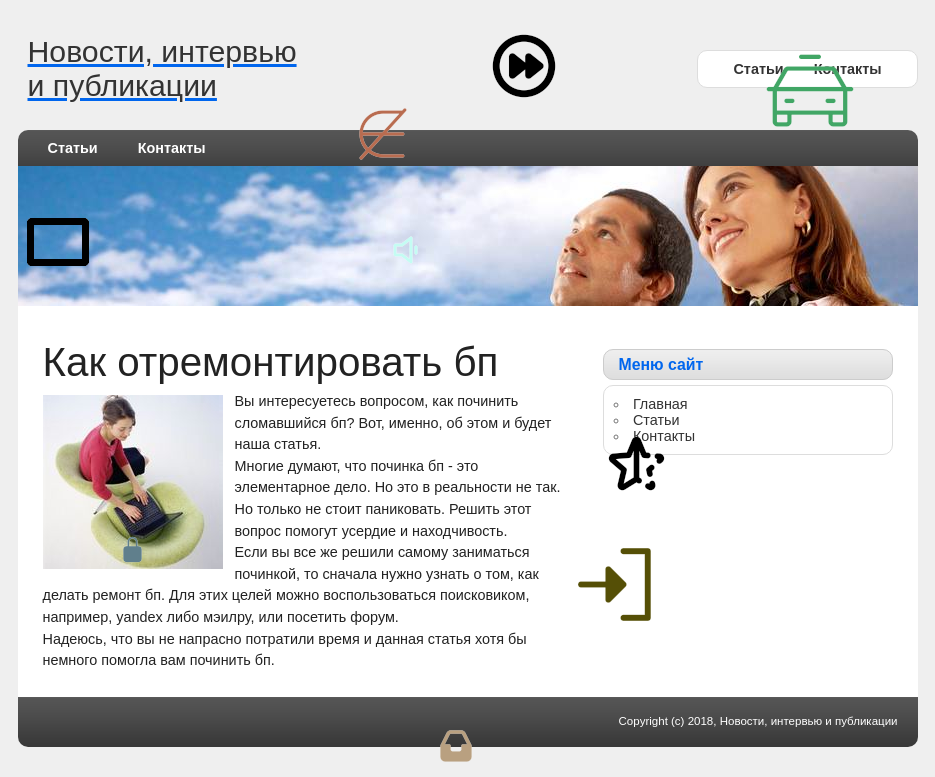 The height and width of the screenshot is (777, 935). Describe the element at coordinates (810, 95) in the screenshot. I see `contact or locate emergency services` at that location.